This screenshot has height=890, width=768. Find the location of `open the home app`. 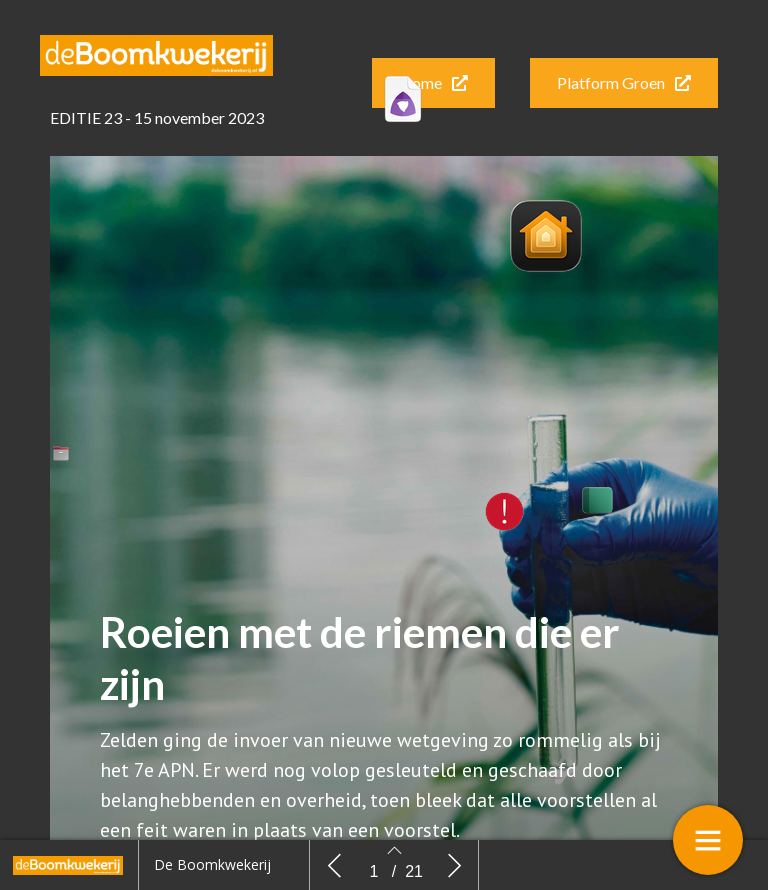

open the home app is located at coordinates (546, 236).